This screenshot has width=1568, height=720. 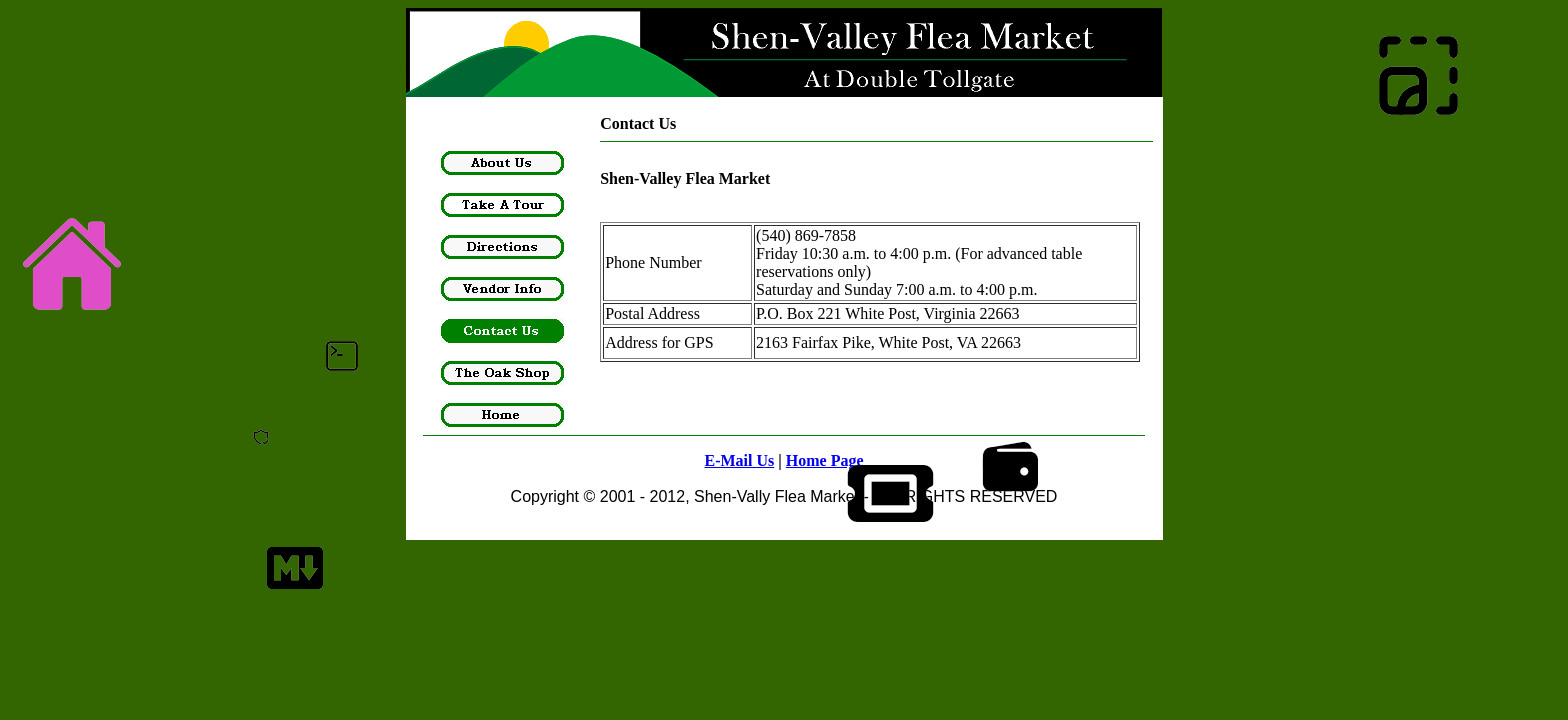 What do you see at coordinates (342, 356) in the screenshot?
I see `open the command line terminal` at bounding box center [342, 356].